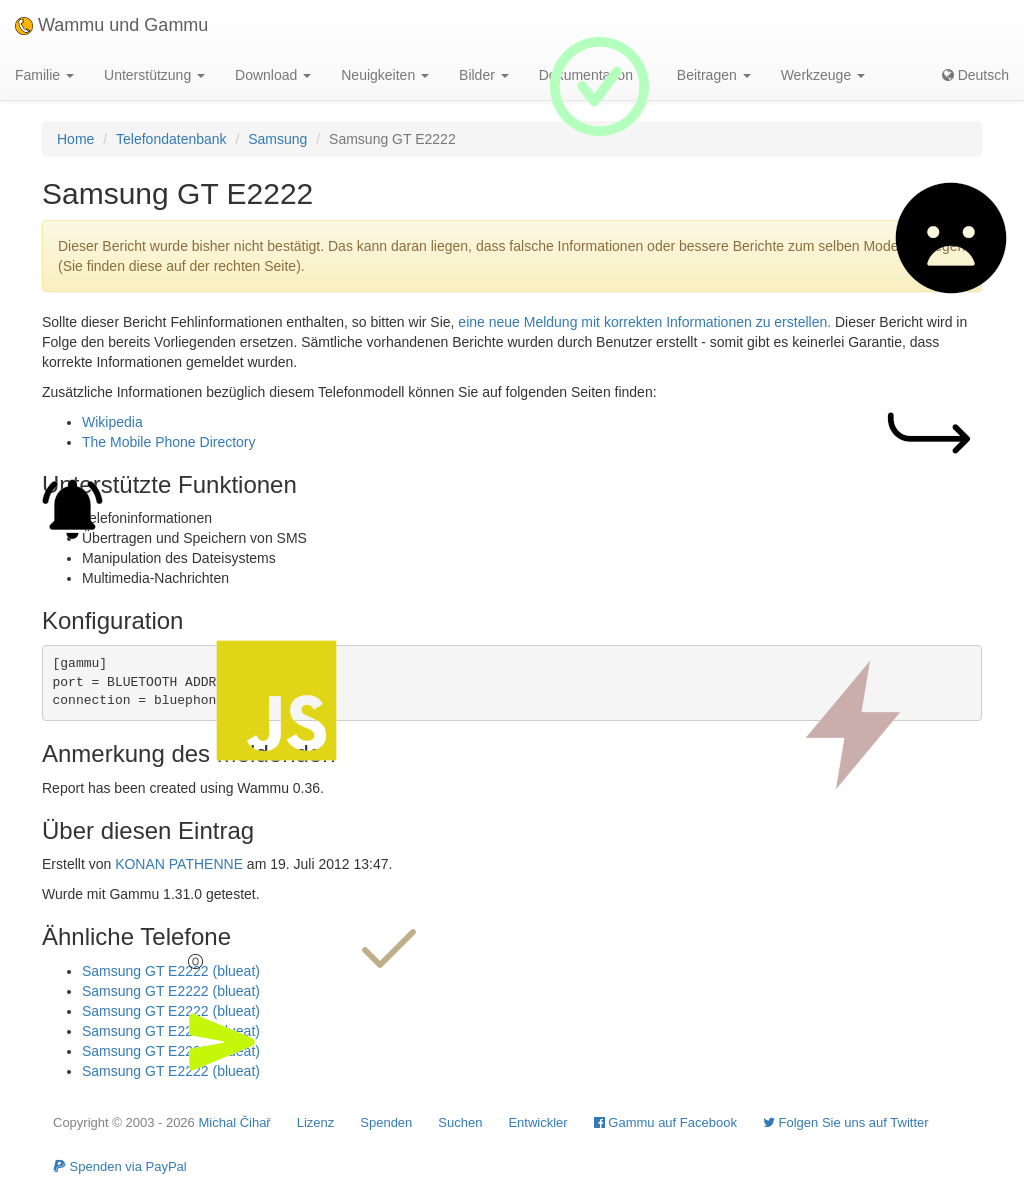 This screenshot has height=1190, width=1024. I want to click on confirm or submit an action, so click(389, 950).